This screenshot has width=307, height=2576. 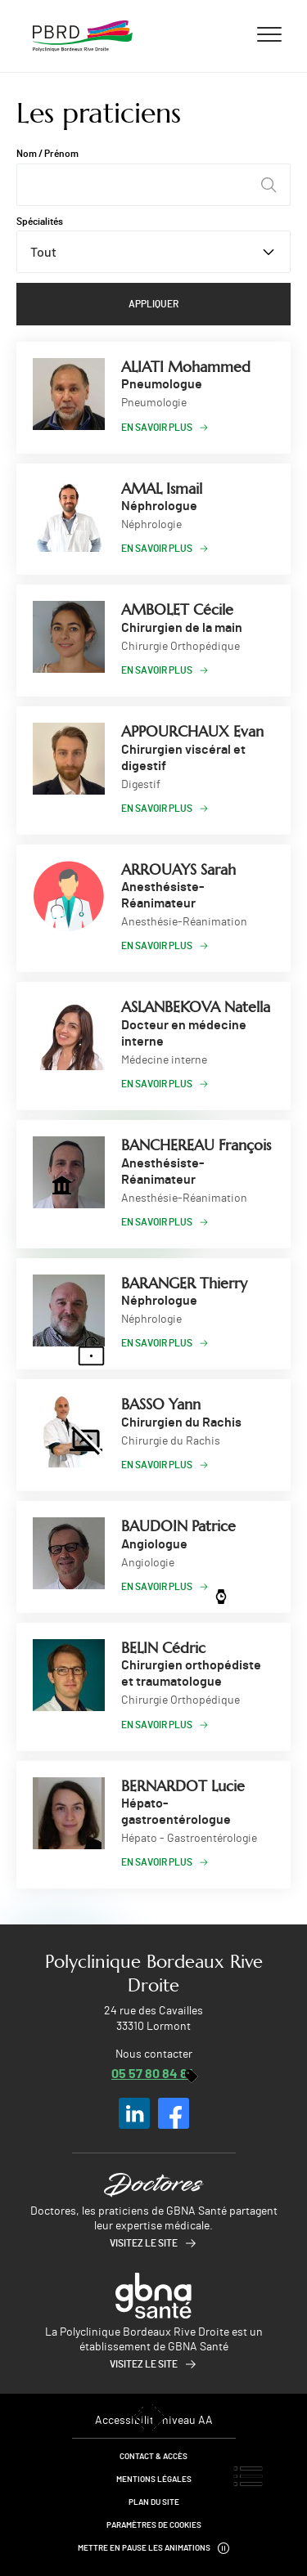 I want to click on access your saved content library, so click(x=61, y=1185).